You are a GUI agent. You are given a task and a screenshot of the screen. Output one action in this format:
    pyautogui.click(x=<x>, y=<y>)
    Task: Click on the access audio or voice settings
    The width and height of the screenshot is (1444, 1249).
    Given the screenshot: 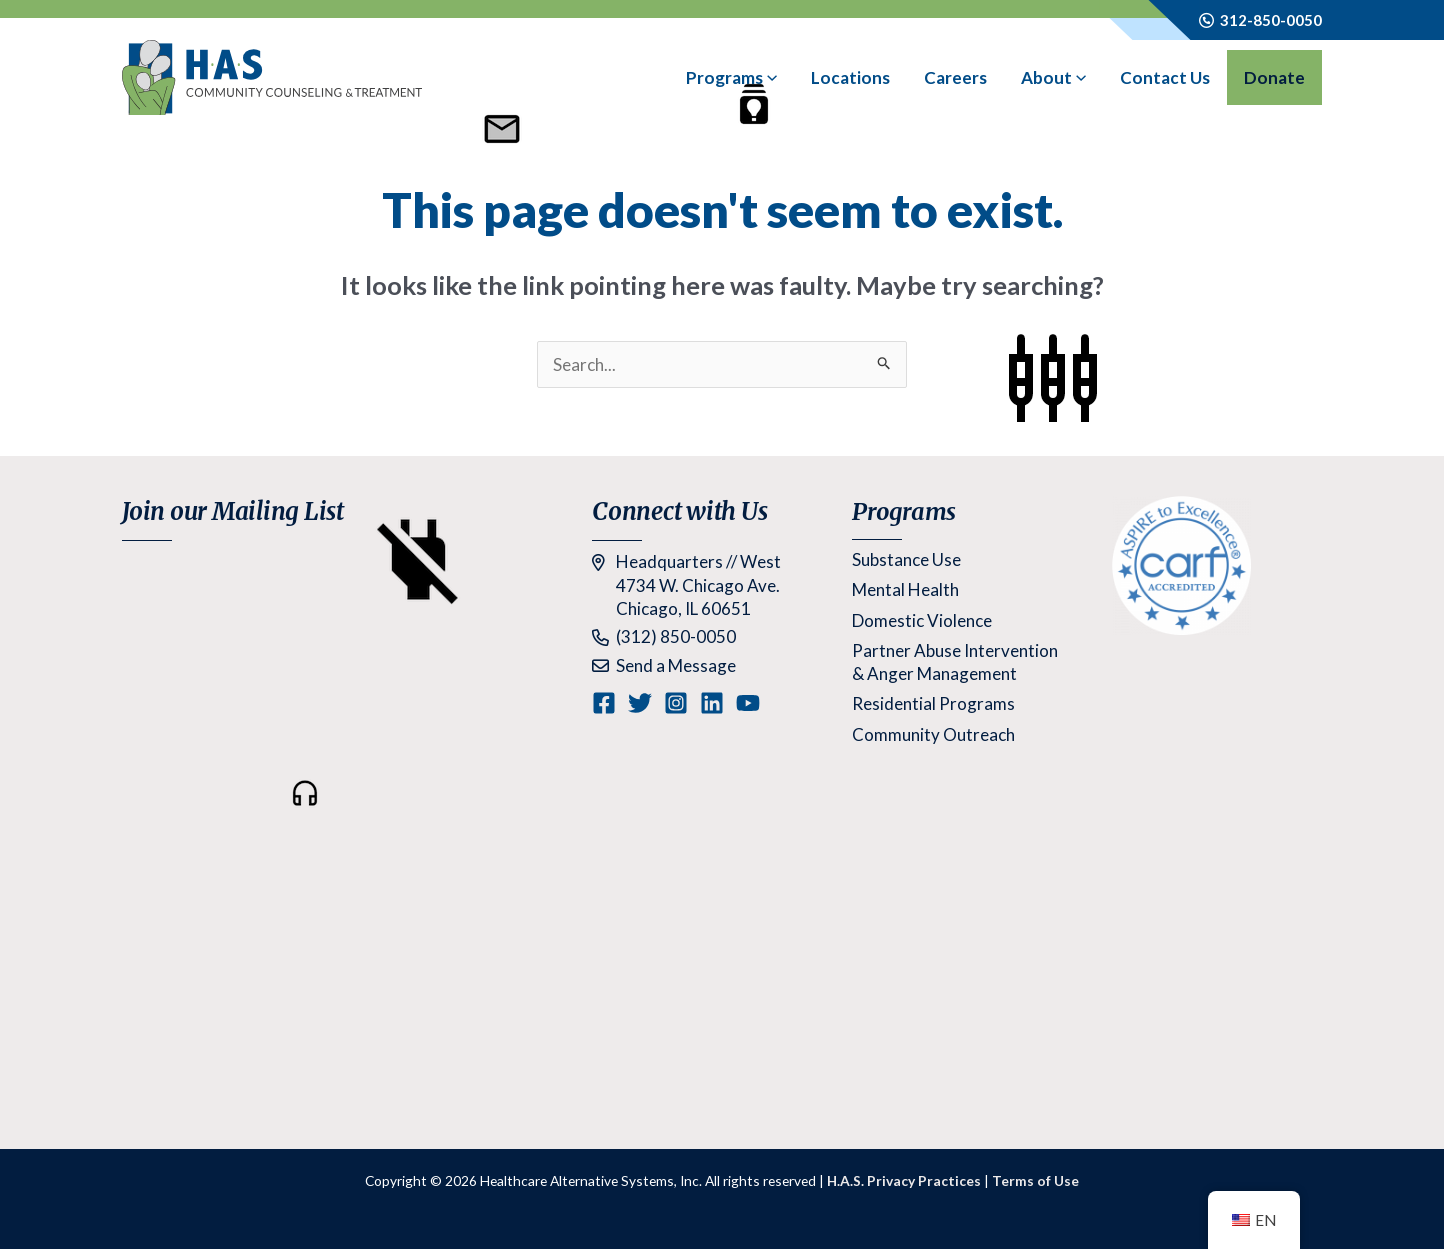 What is the action you would take?
    pyautogui.click(x=305, y=795)
    